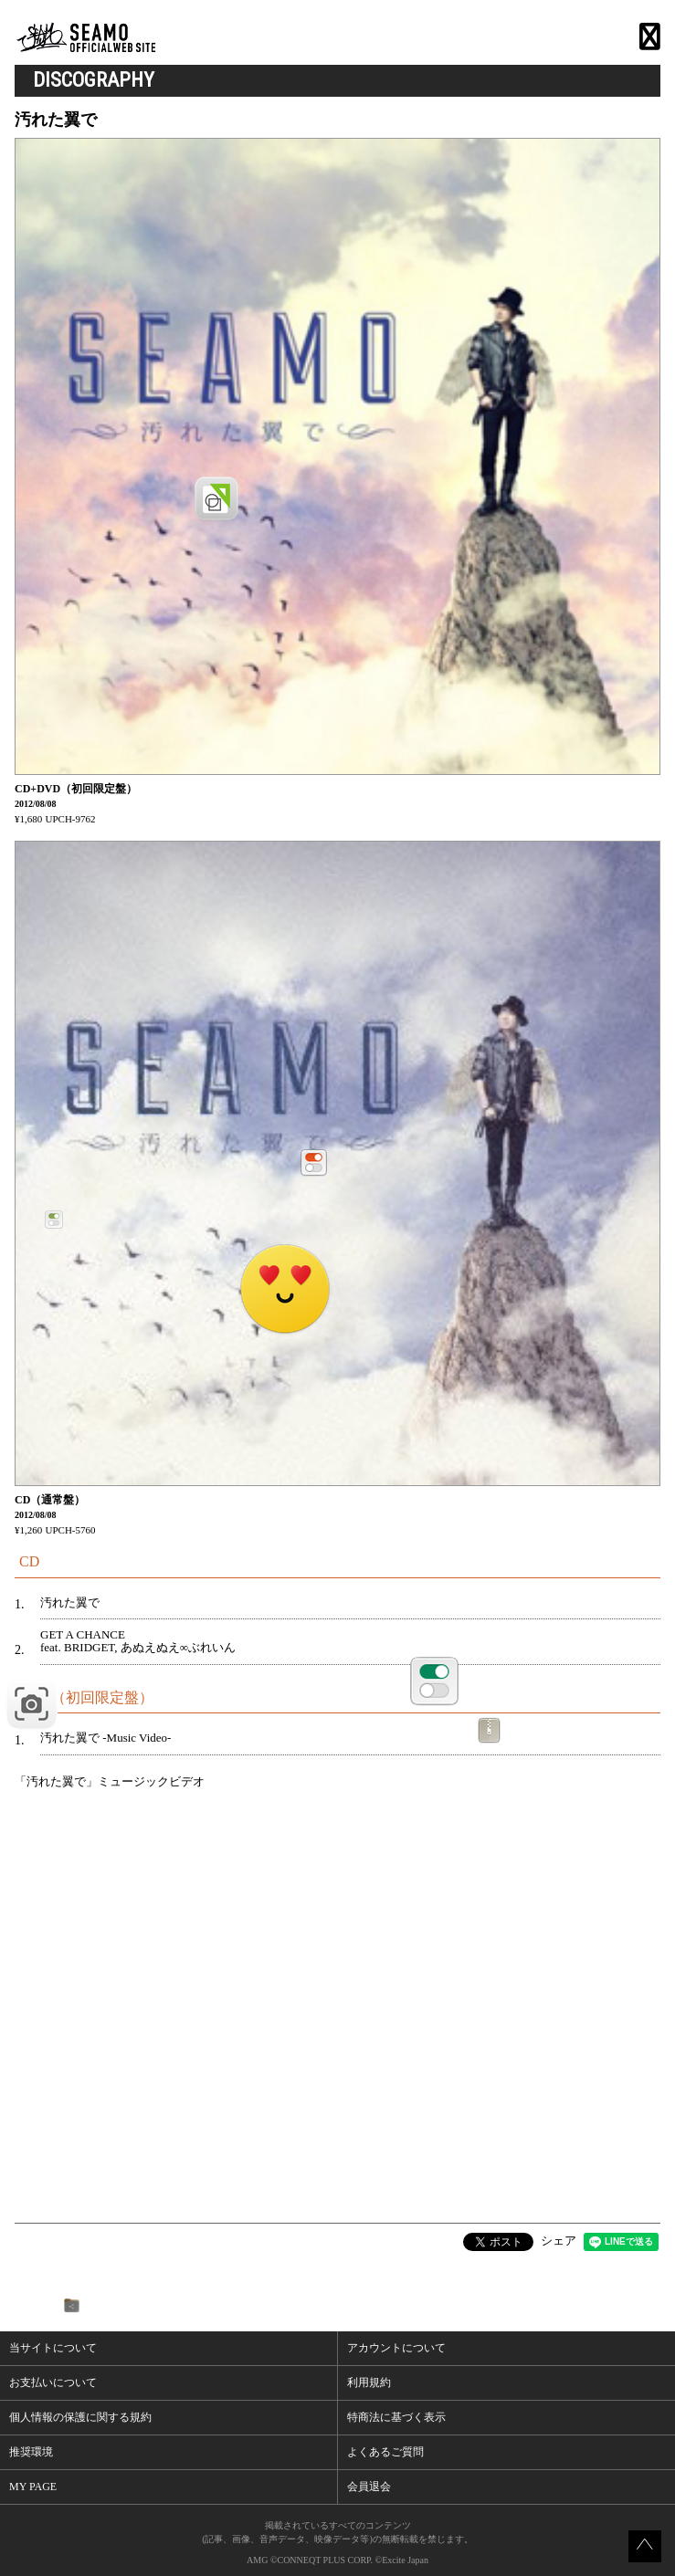 This screenshot has height=2576, width=675. What do you see at coordinates (71, 2305) in the screenshot?
I see `open your public shared folder` at bounding box center [71, 2305].